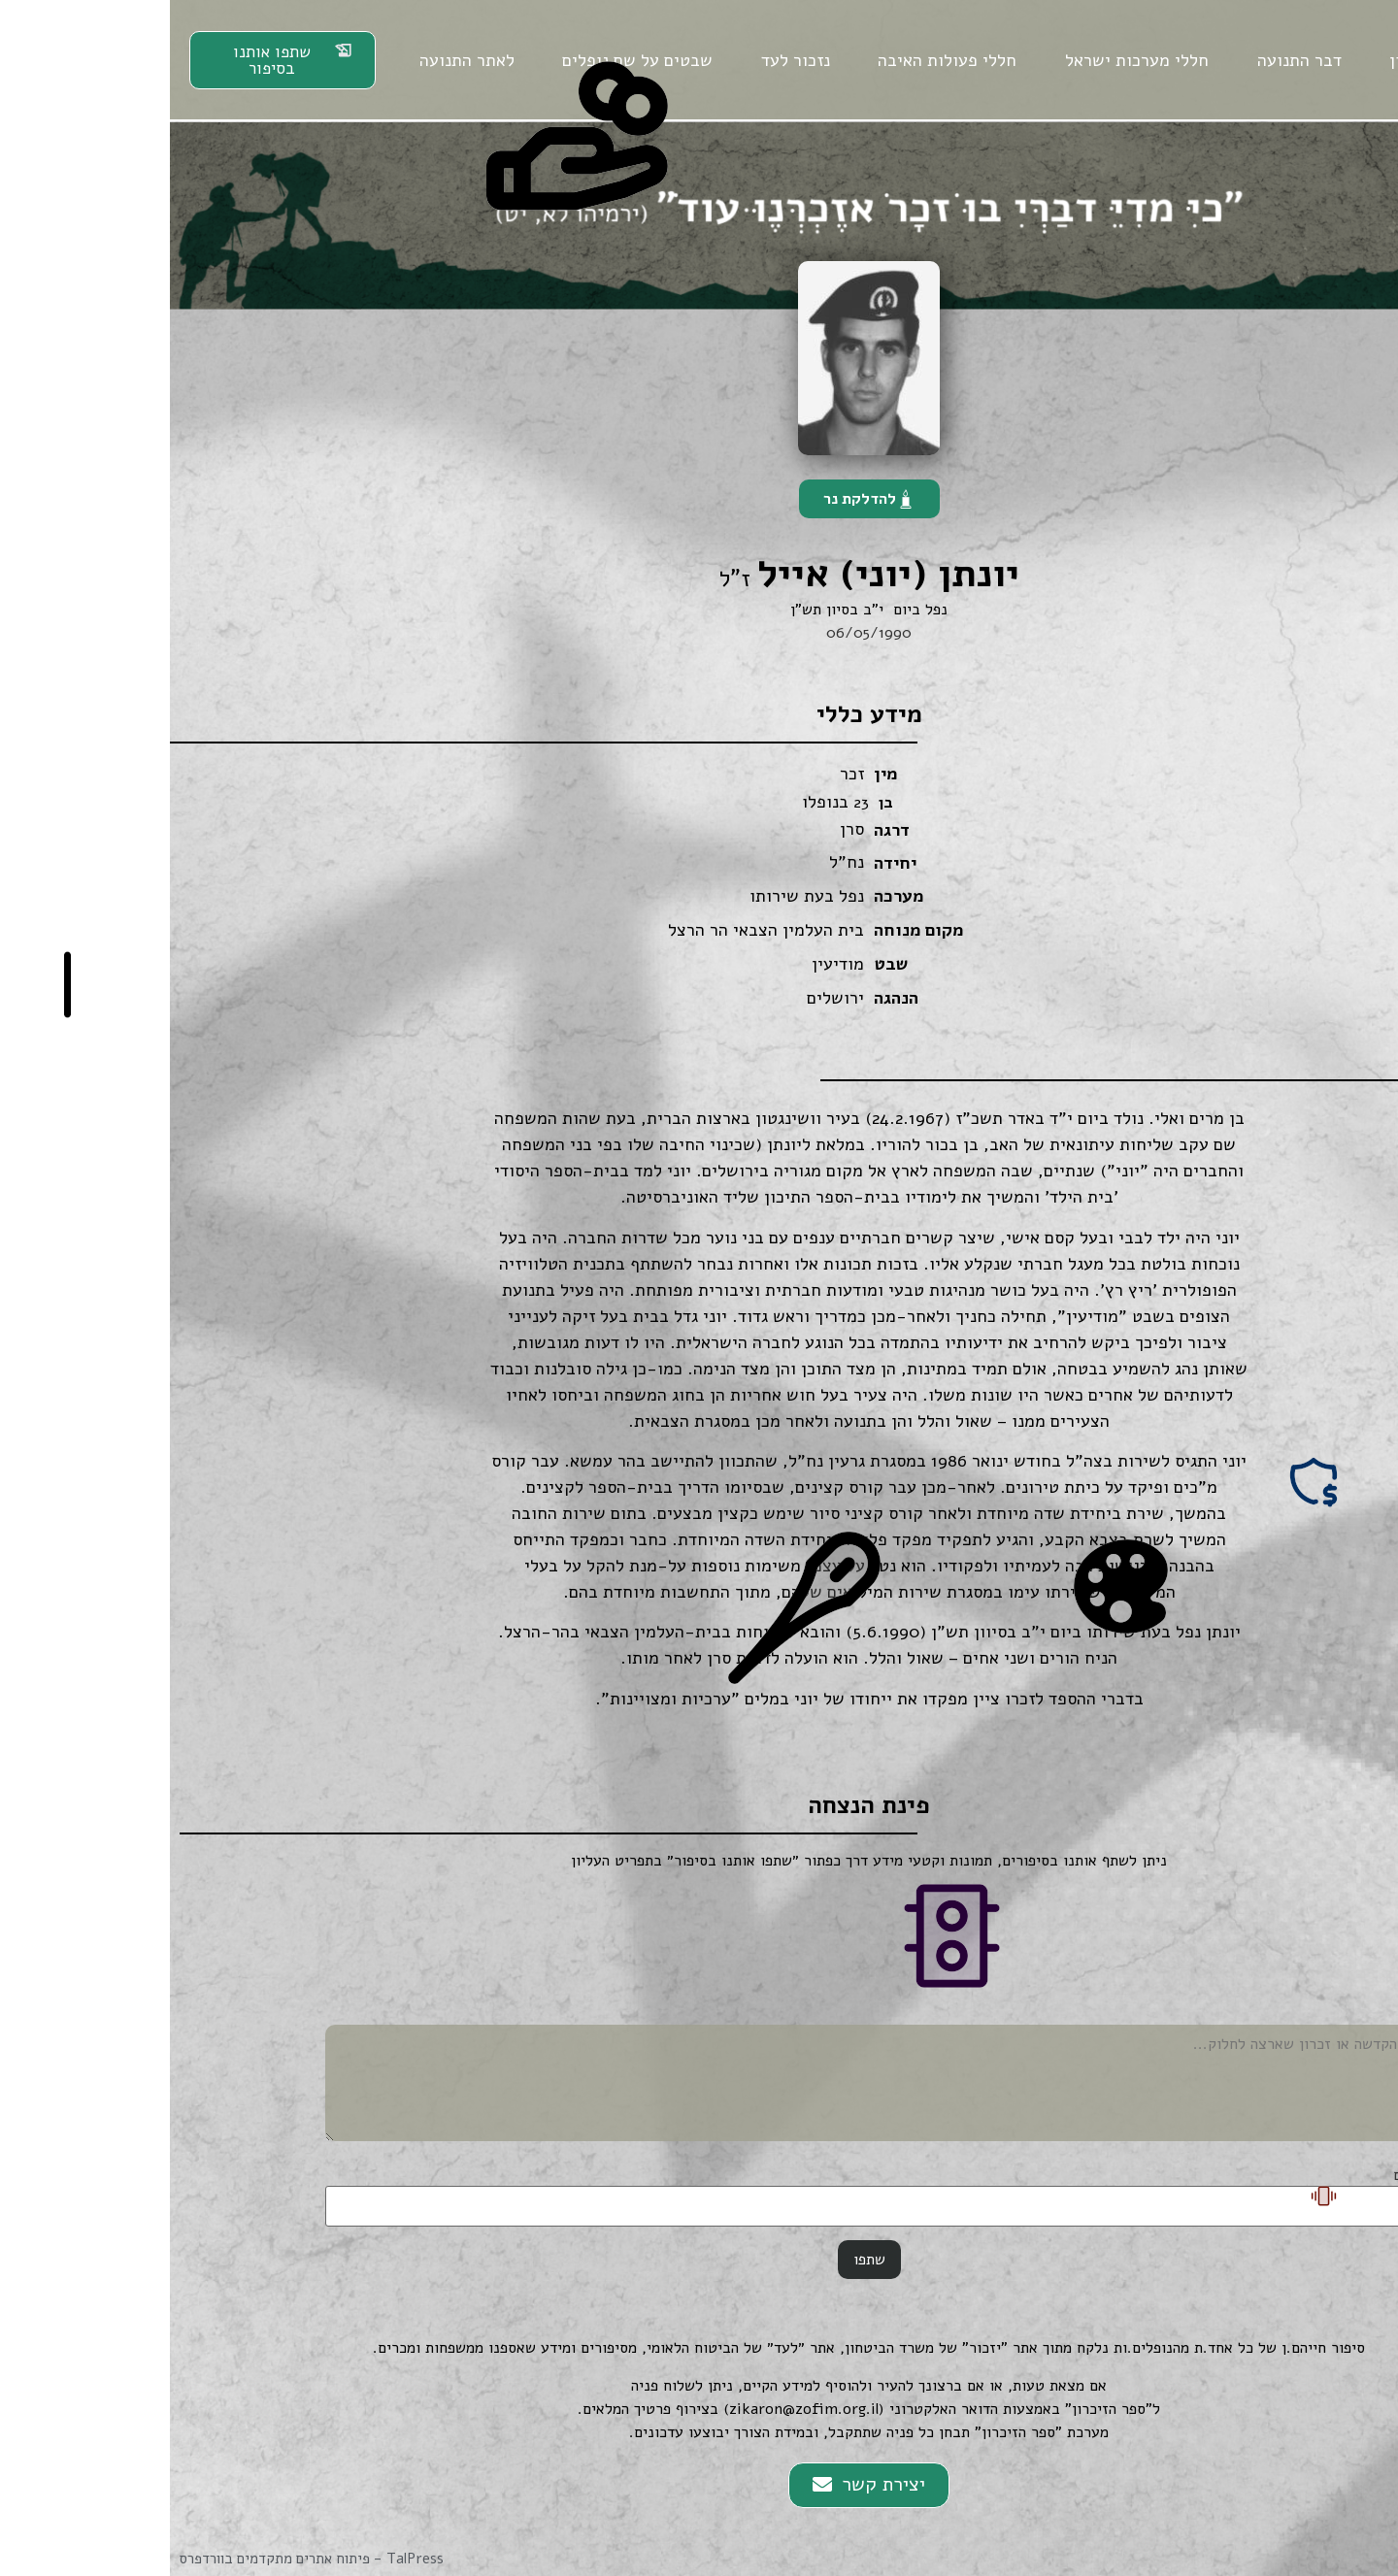 This screenshot has width=1398, height=2576. I want to click on traffic or signal status indicator, so click(951, 1935).